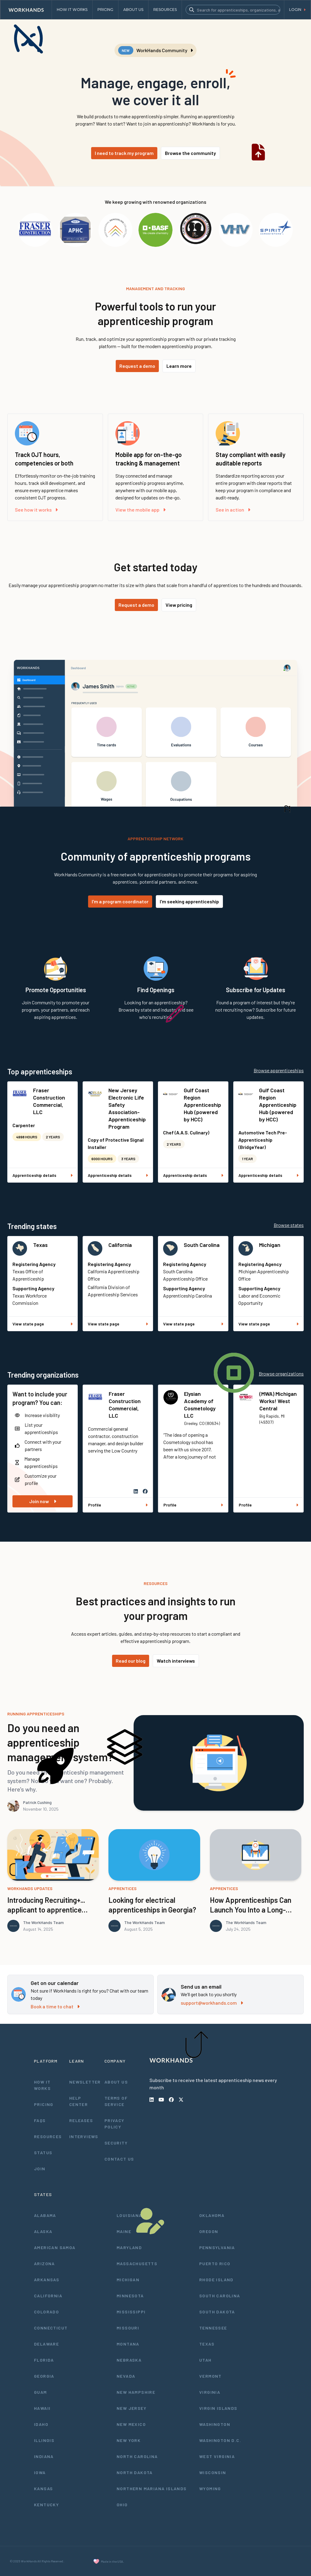 This screenshot has width=311, height=2576. I want to click on edit user profile, so click(149, 2220).